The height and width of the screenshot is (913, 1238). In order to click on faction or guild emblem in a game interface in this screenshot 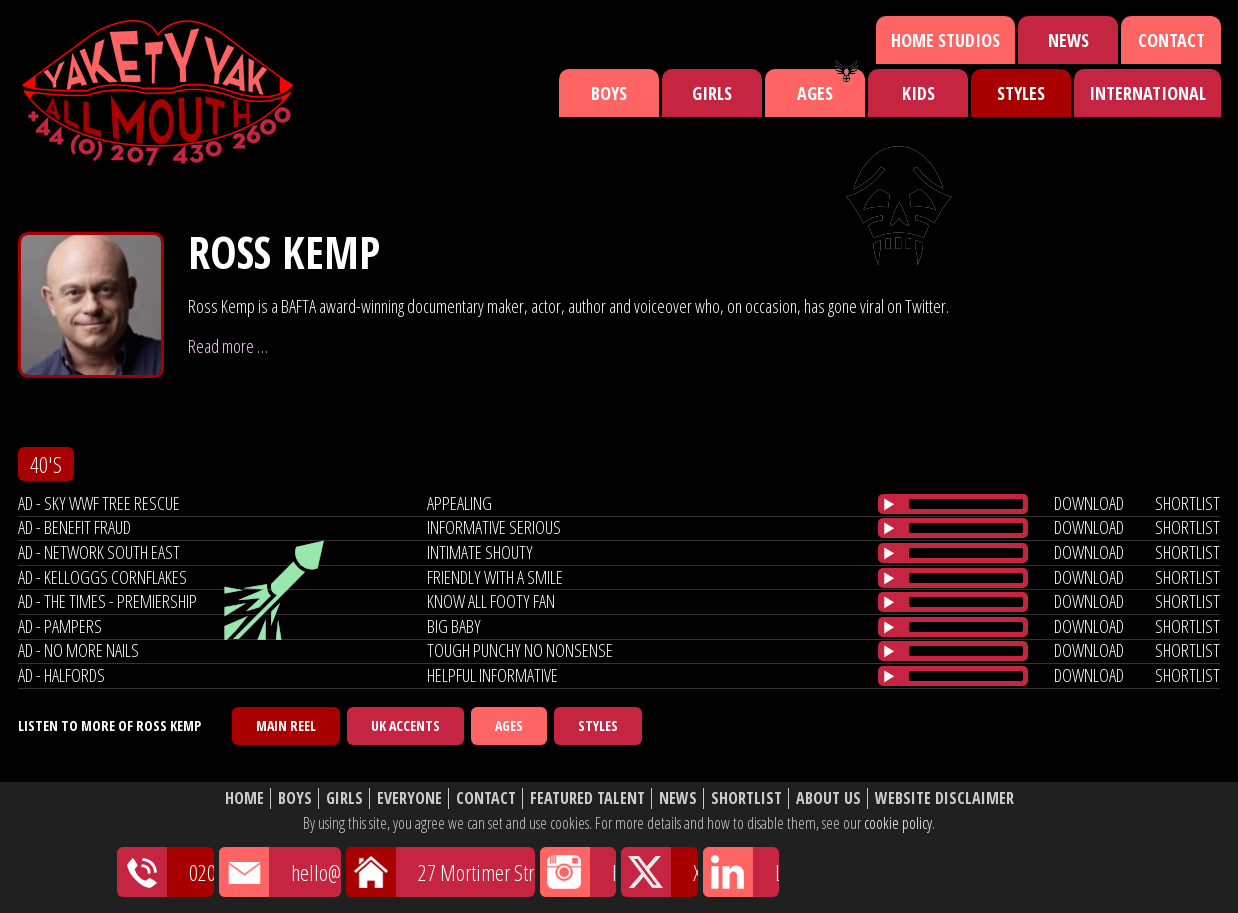, I will do `click(846, 71)`.